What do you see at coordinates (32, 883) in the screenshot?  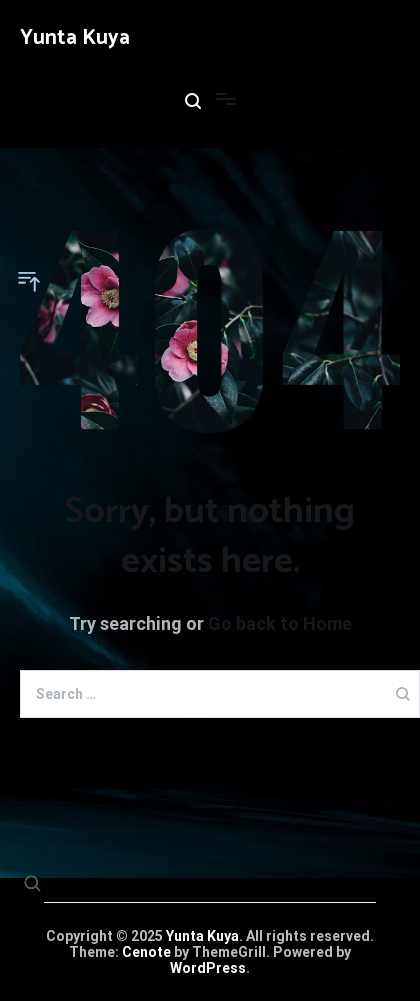 I see `search for content` at bounding box center [32, 883].